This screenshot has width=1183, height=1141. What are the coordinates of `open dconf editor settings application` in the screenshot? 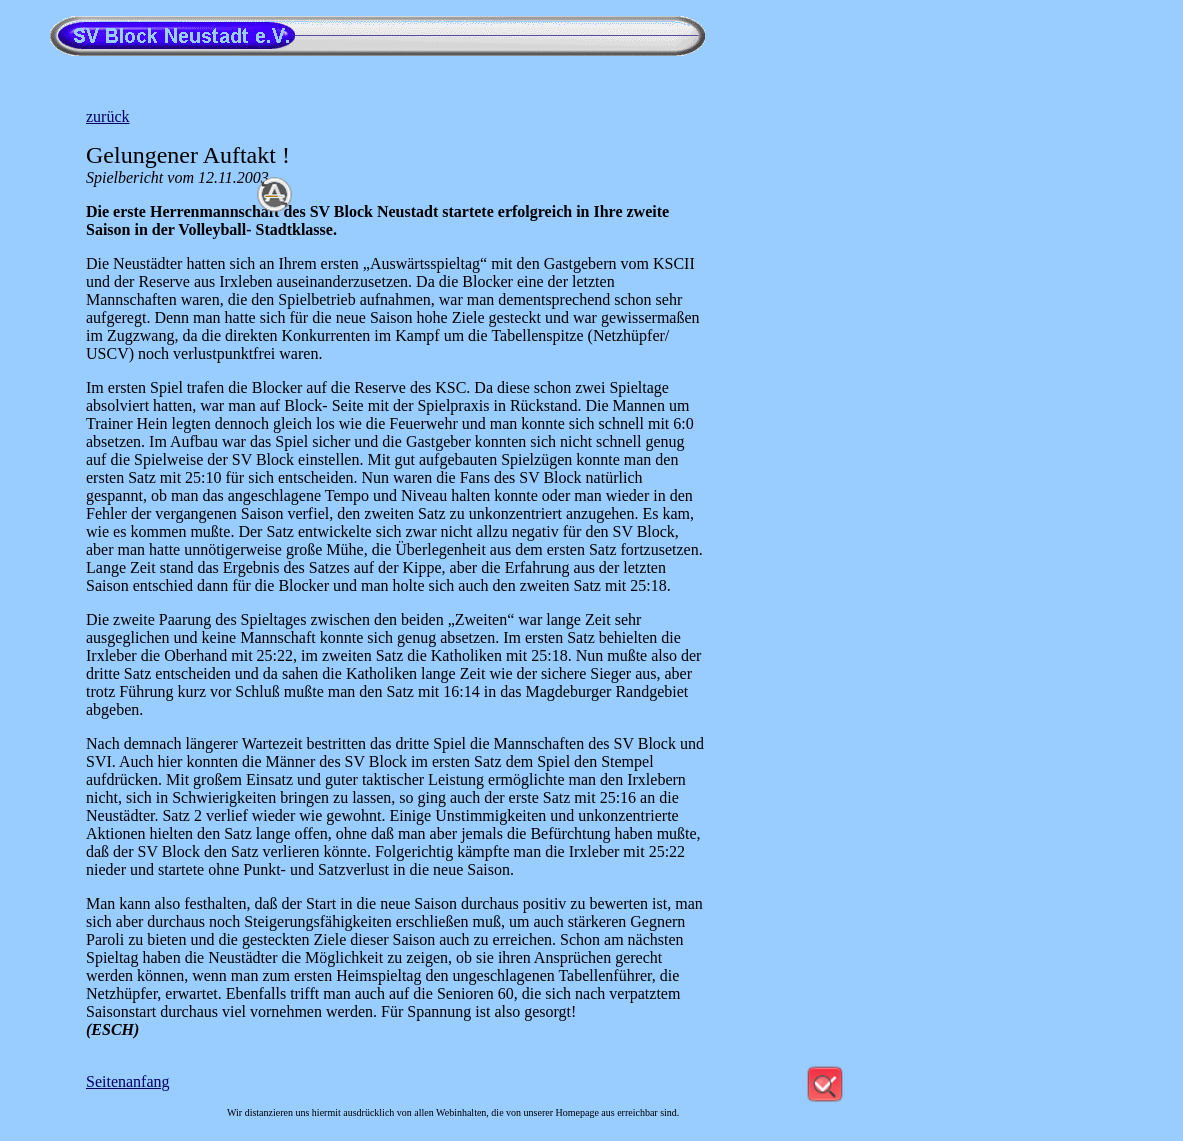 It's located at (825, 1084).